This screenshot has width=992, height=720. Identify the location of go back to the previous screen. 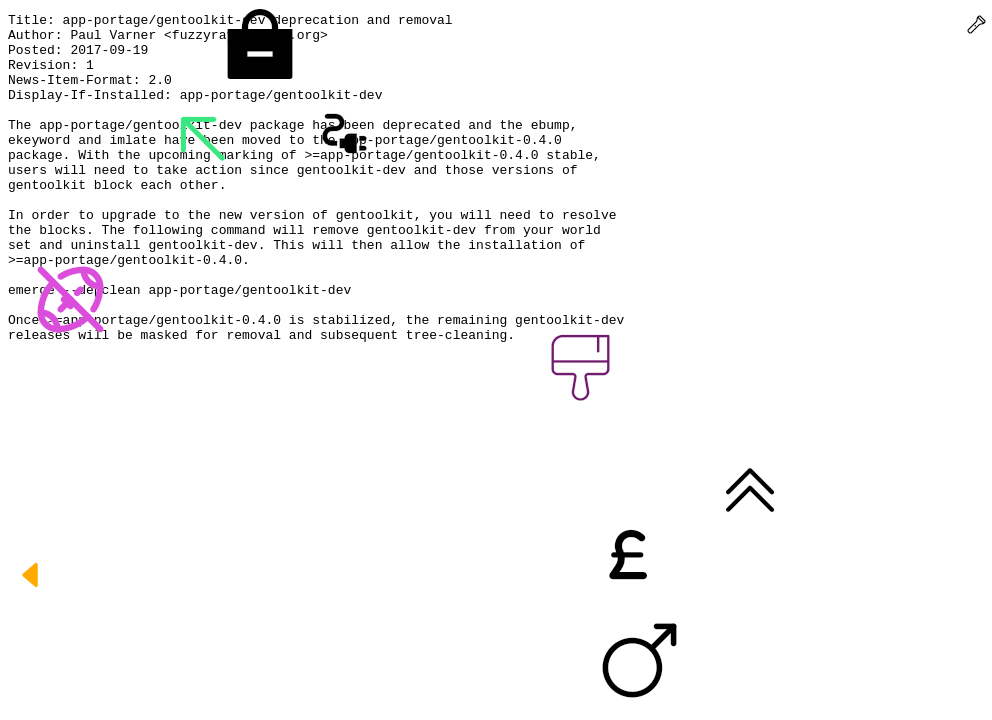
(30, 575).